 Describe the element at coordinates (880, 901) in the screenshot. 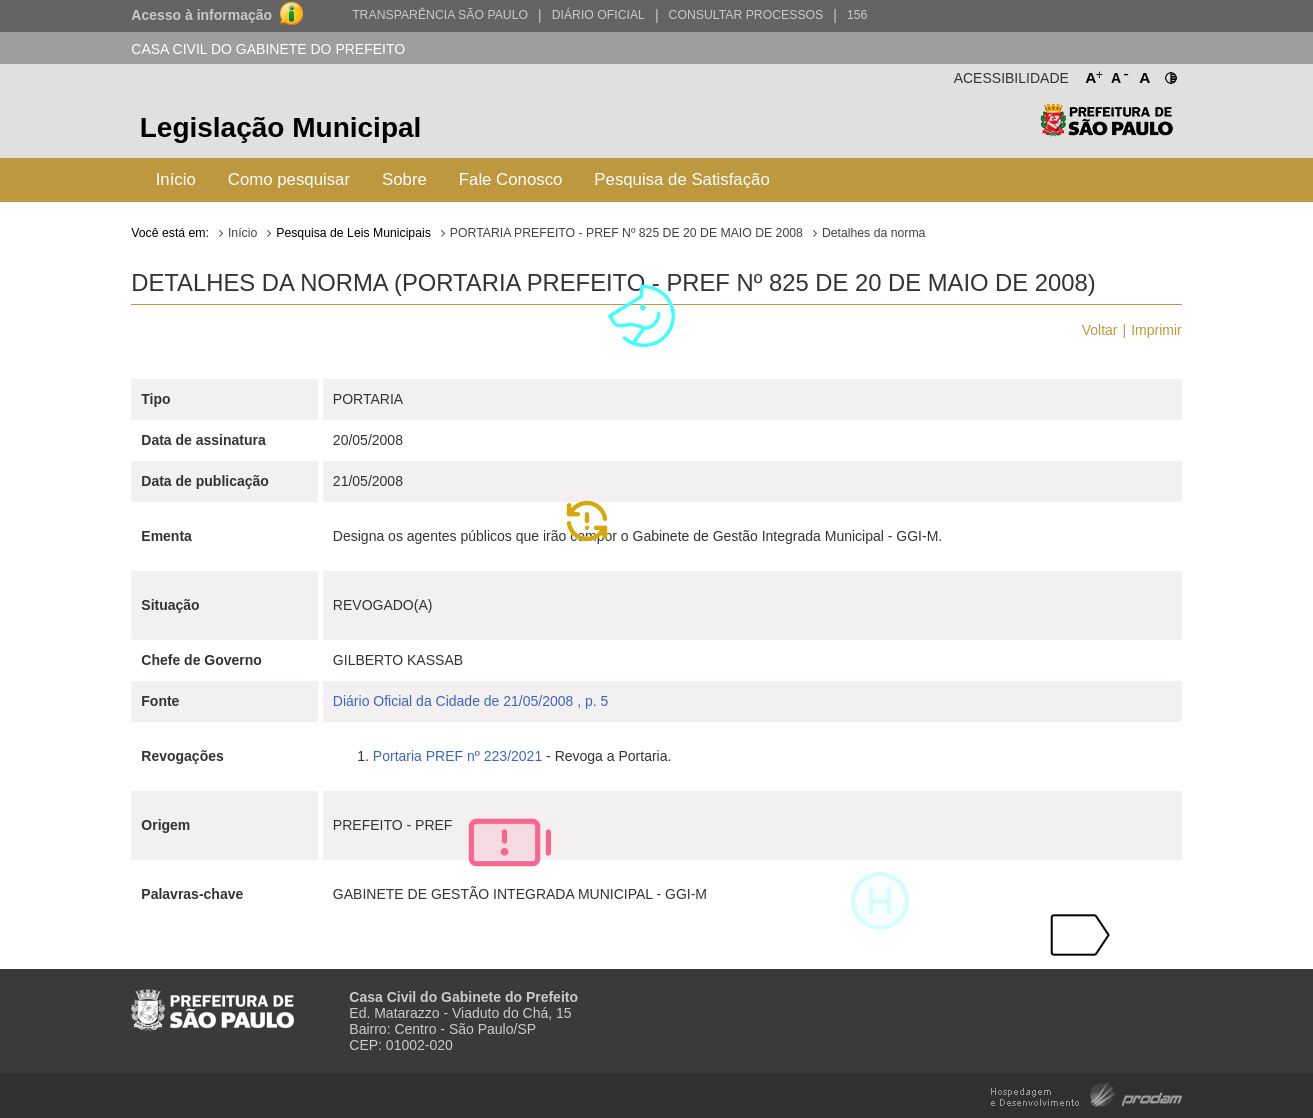

I see `hospital or medical facility indicator` at that location.